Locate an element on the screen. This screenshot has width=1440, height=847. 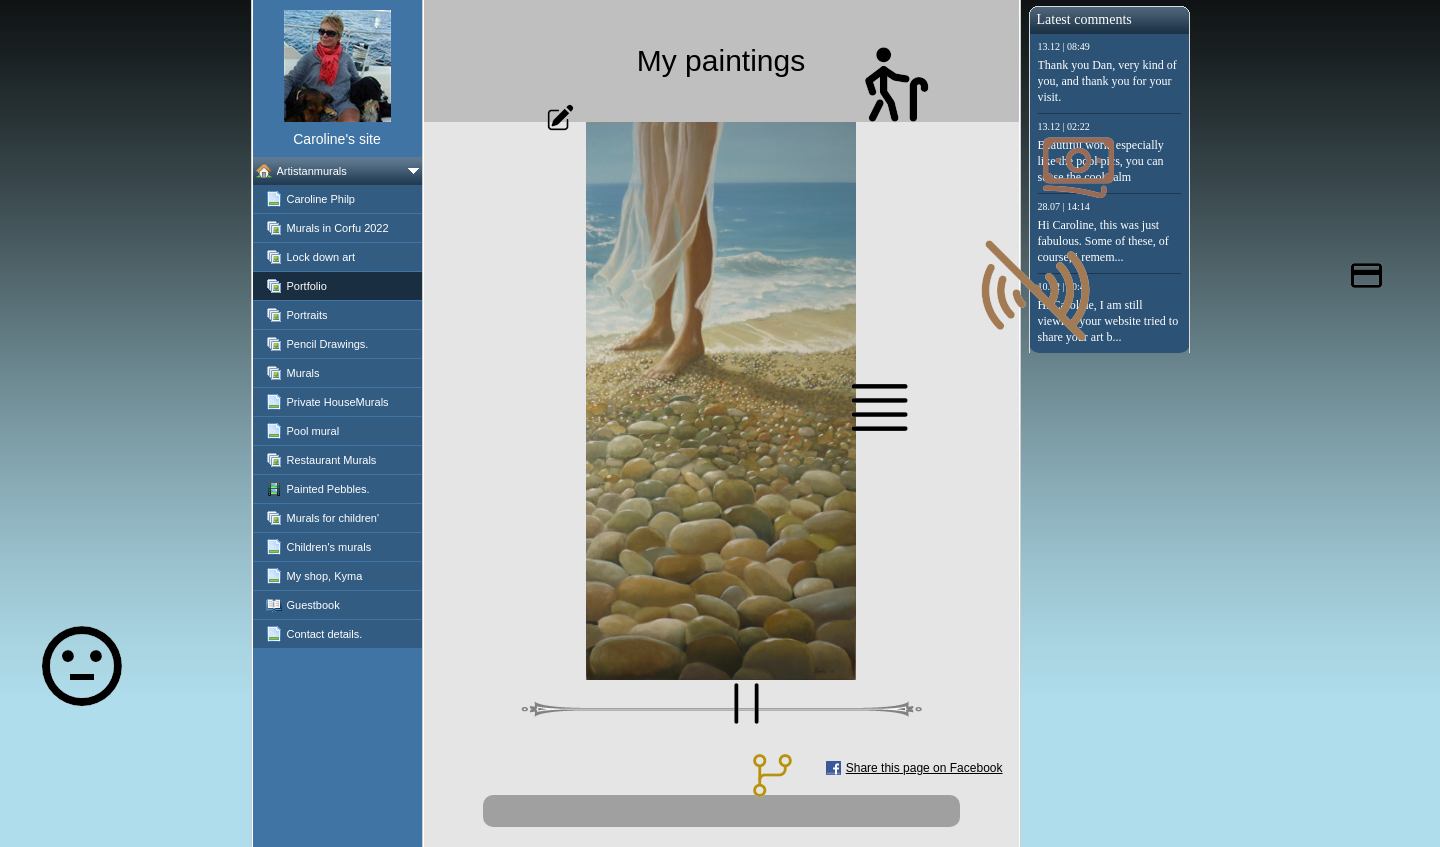
view your account balance is located at coordinates (1078, 165).